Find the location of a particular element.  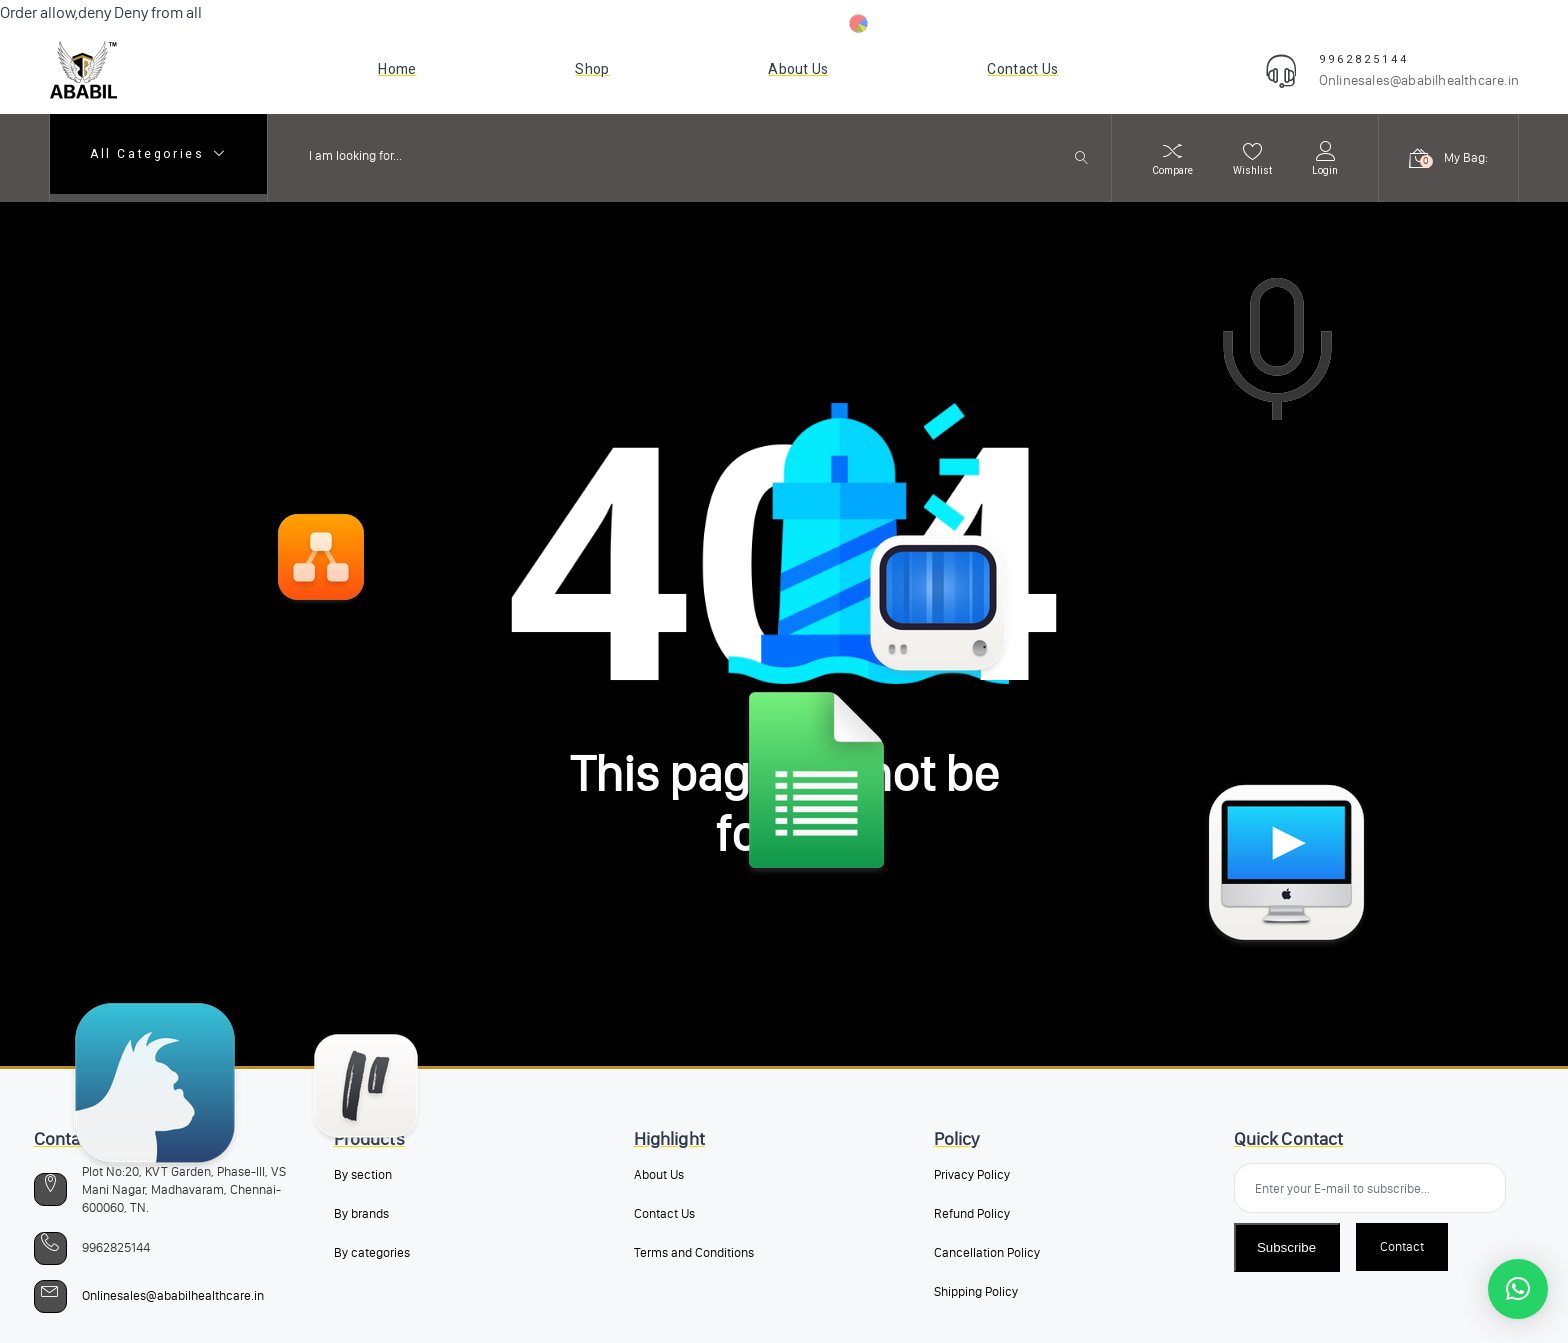

open disk usage analyzer is located at coordinates (858, 23).